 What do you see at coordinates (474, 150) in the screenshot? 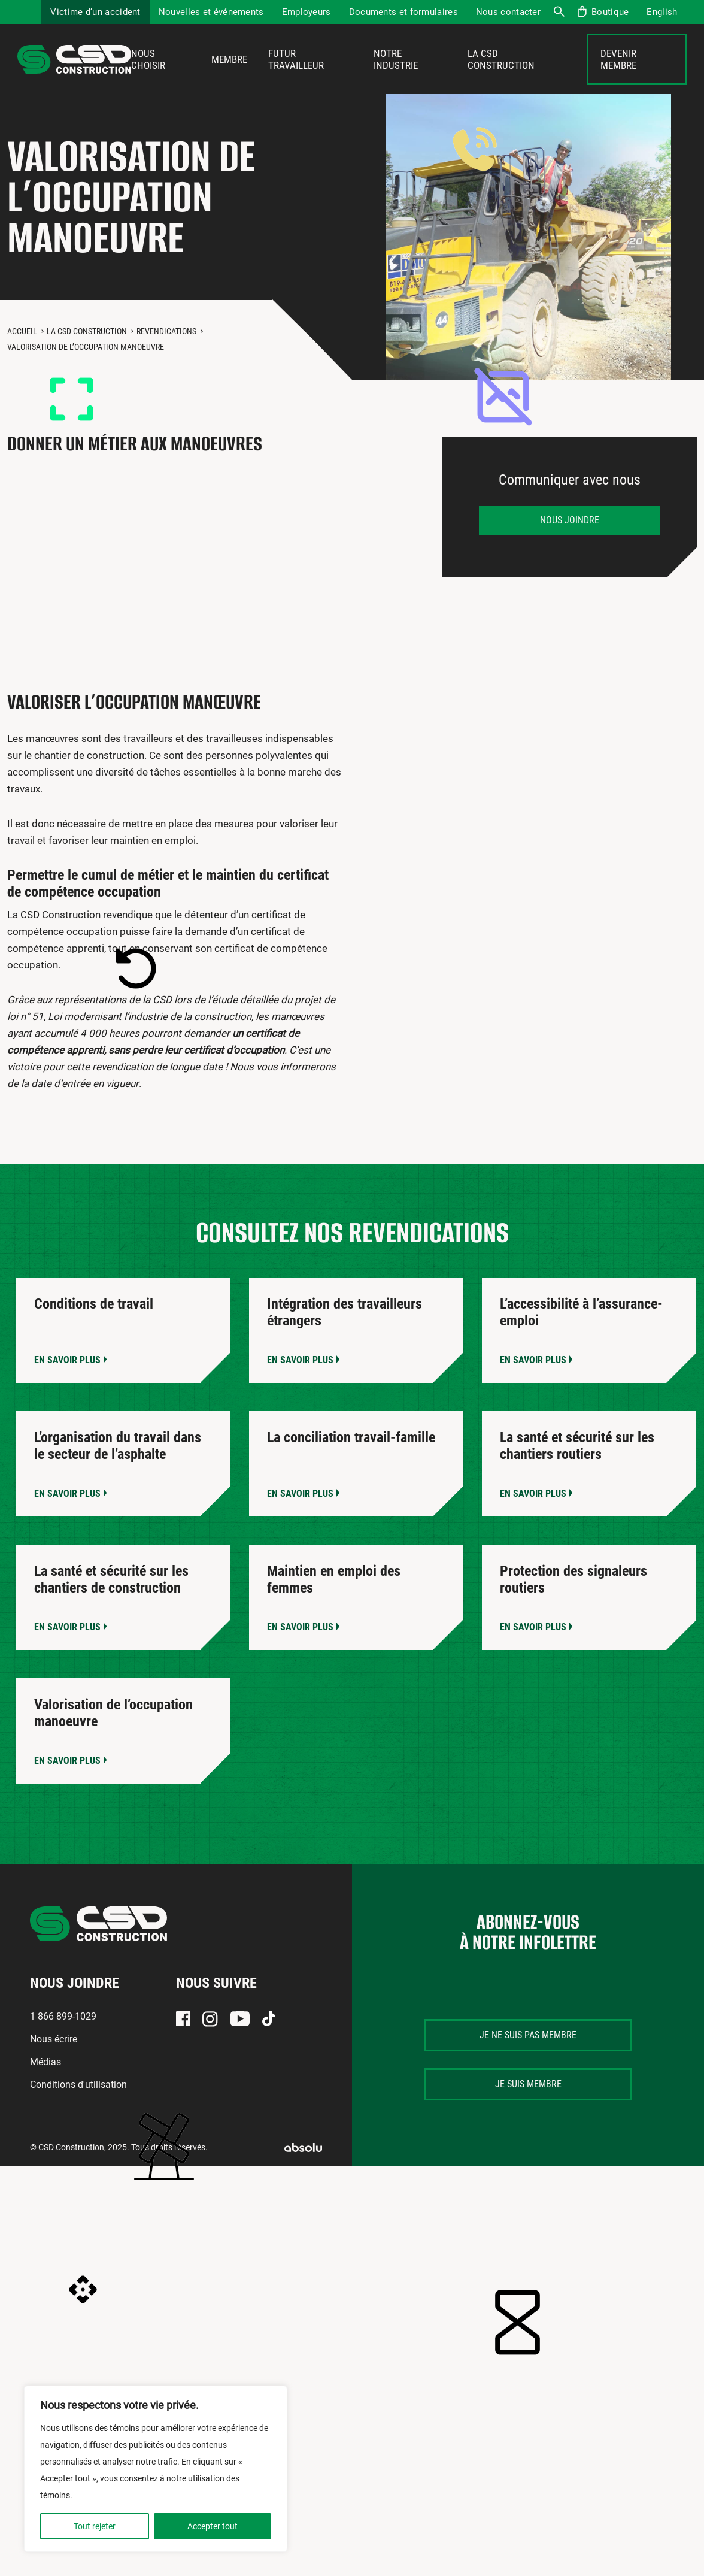
I see `indicates an active or ongoing call` at bounding box center [474, 150].